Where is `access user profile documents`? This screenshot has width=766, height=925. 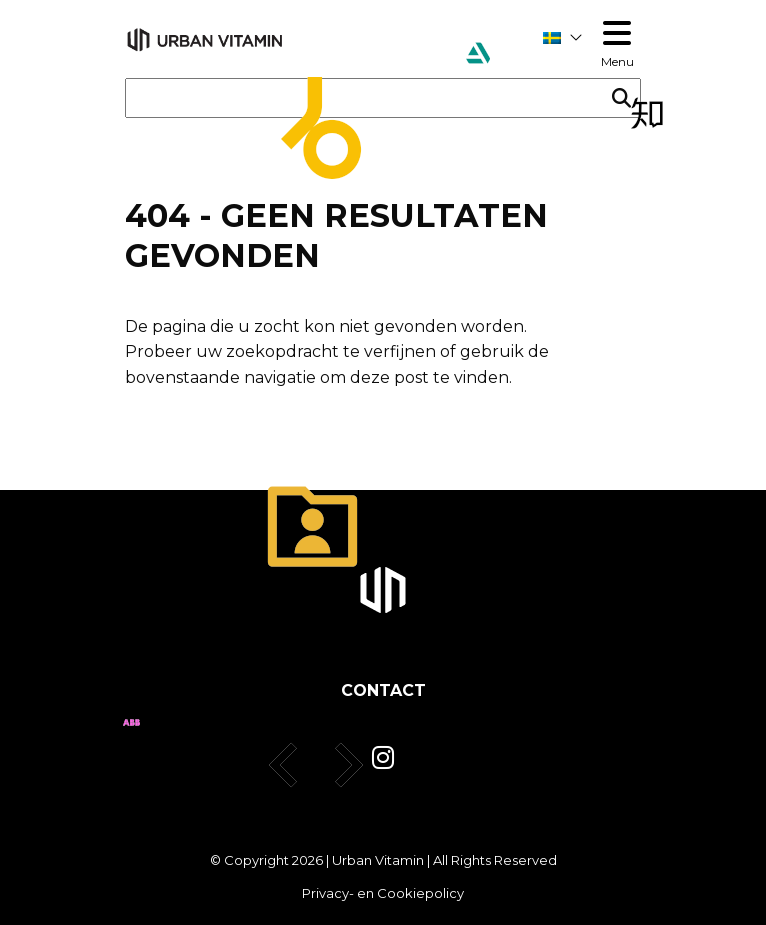
access user profile documents is located at coordinates (312, 526).